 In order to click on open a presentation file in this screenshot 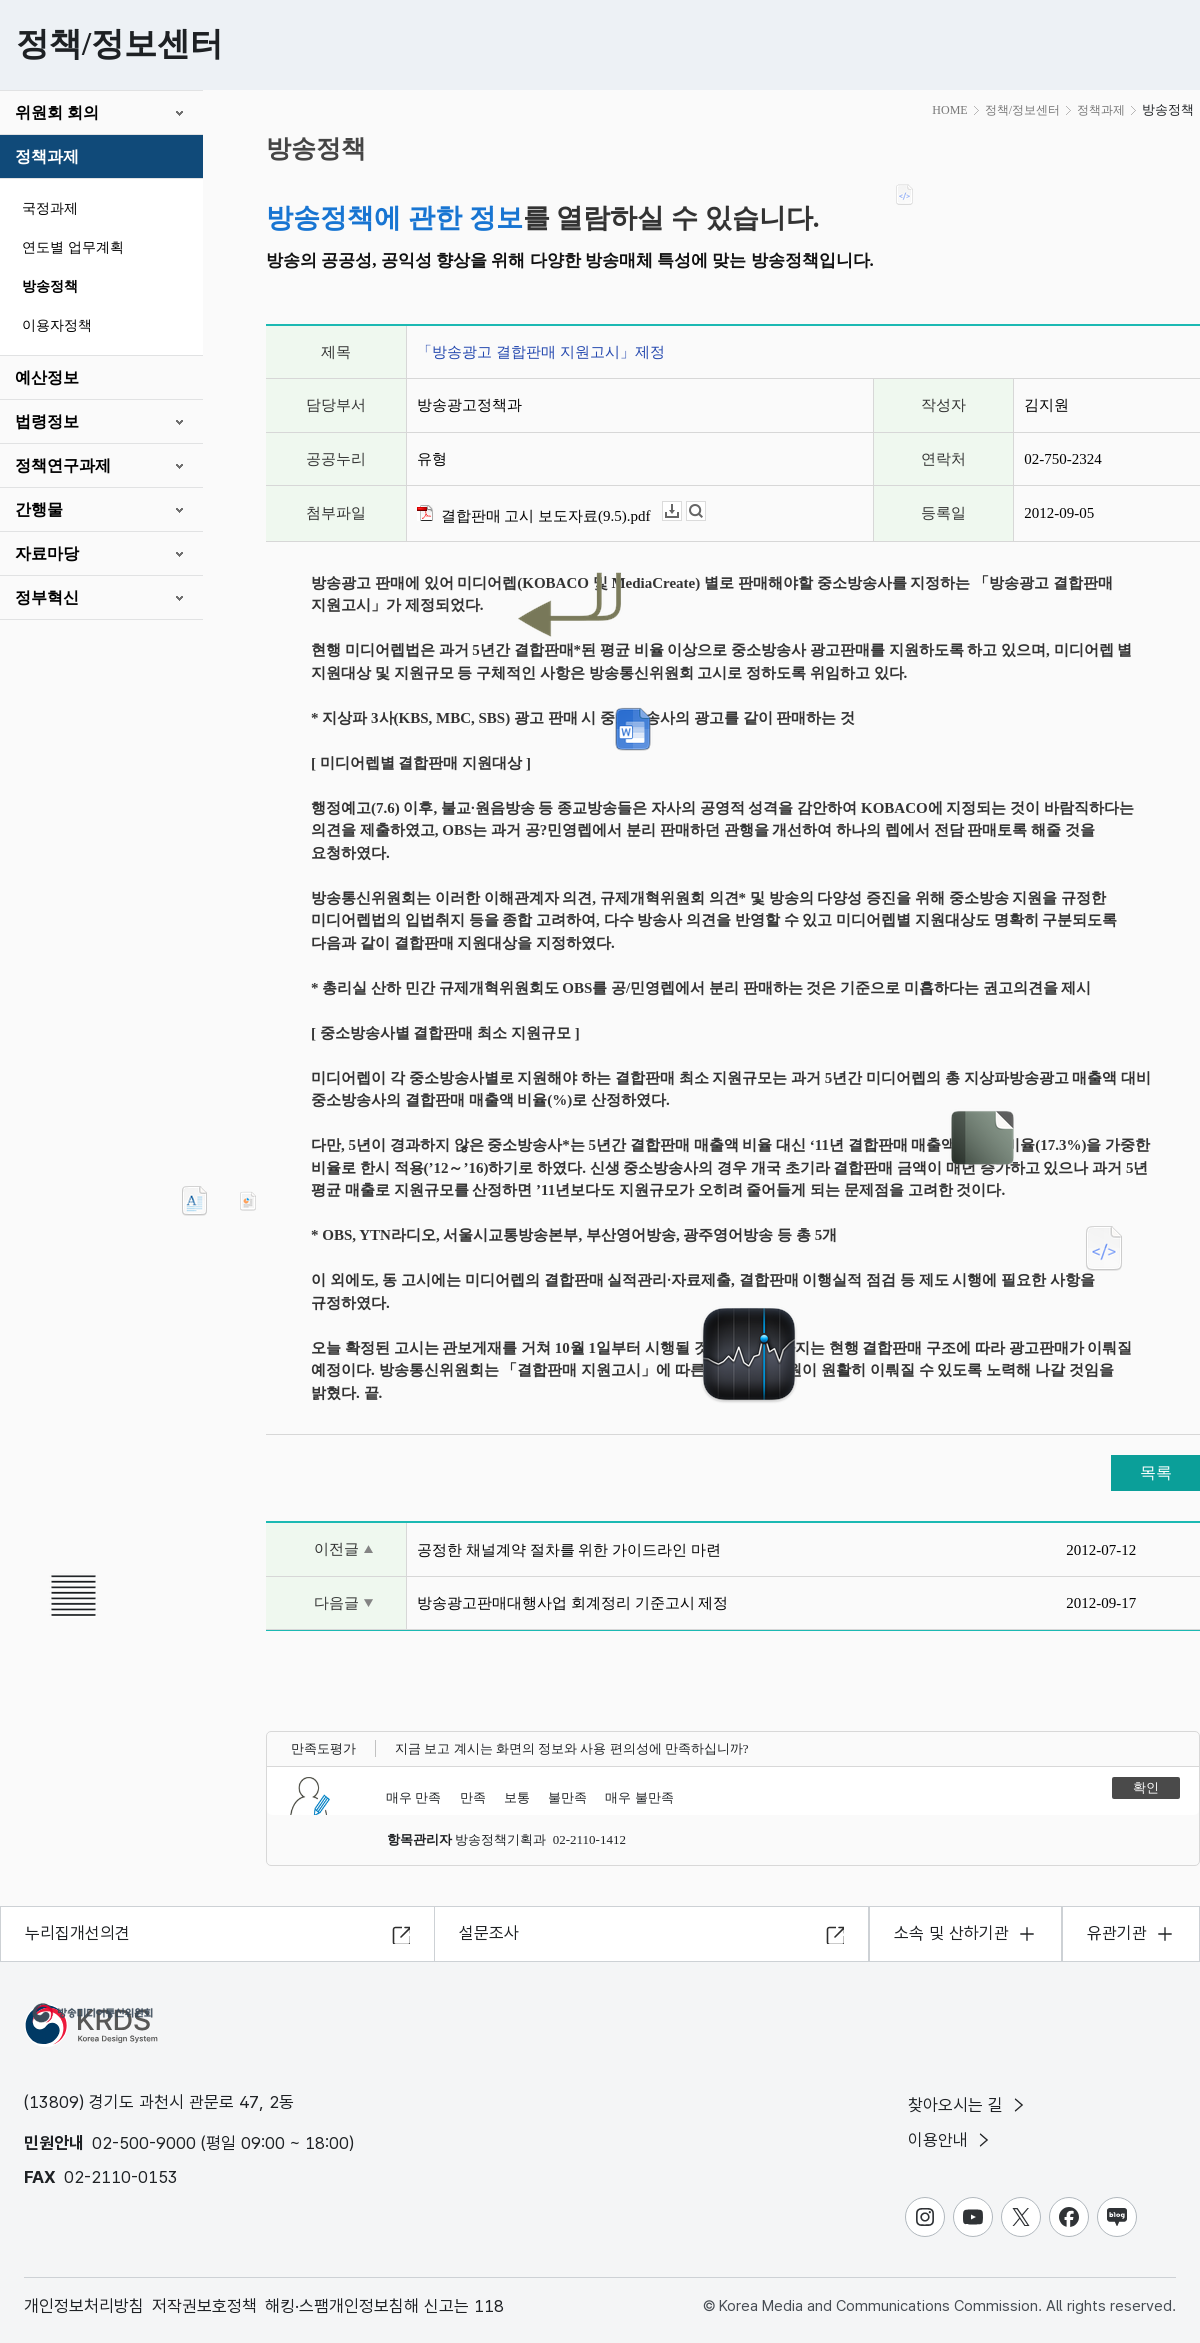, I will do `click(248, 1201)`.